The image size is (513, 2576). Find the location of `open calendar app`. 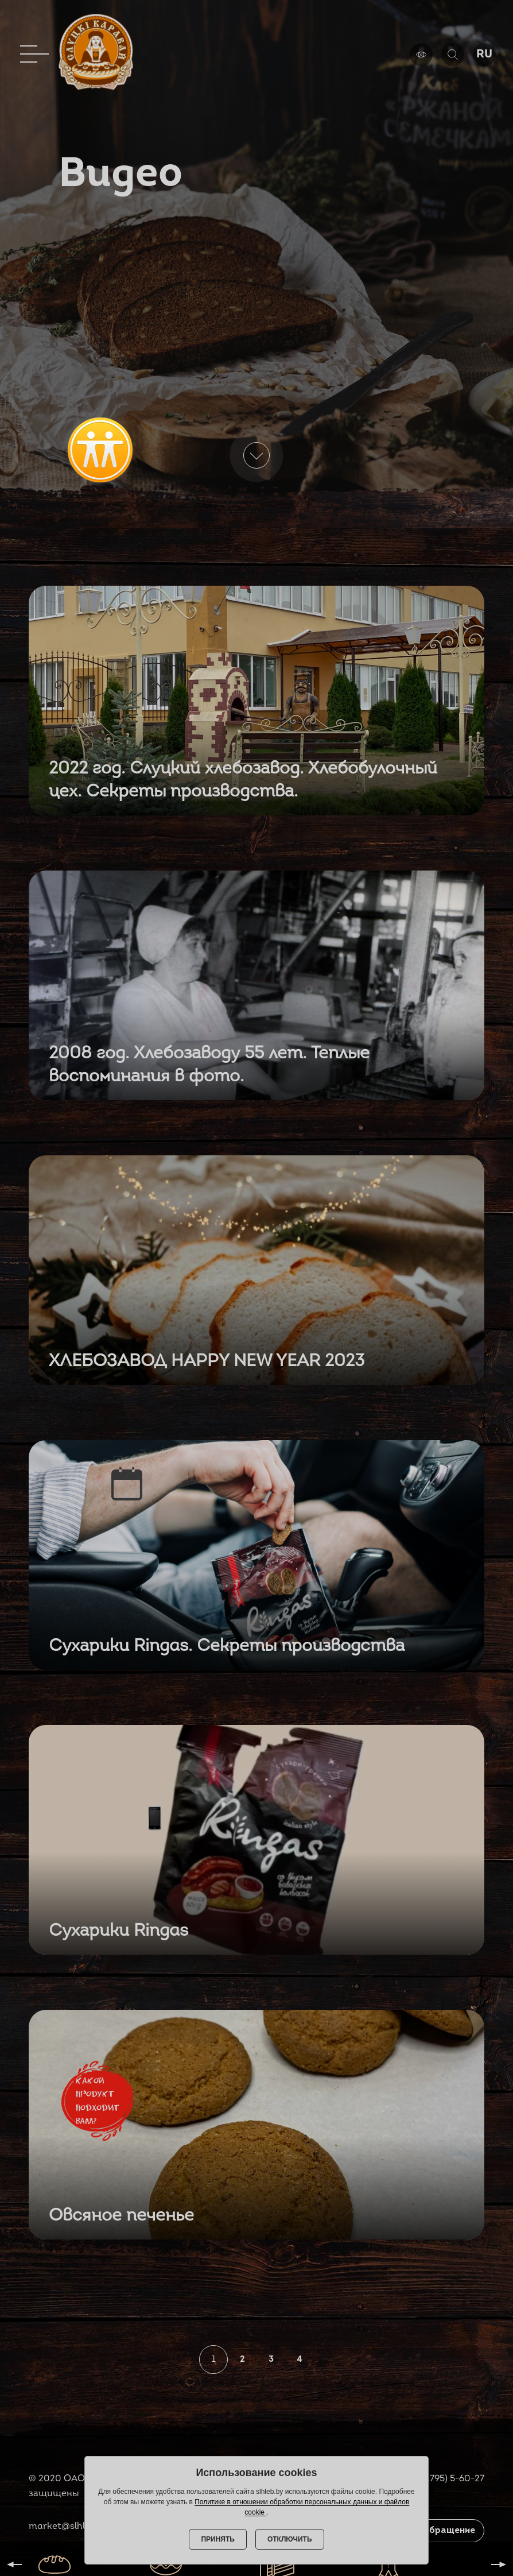

open calendar app is located at coordinates (127, 1485).